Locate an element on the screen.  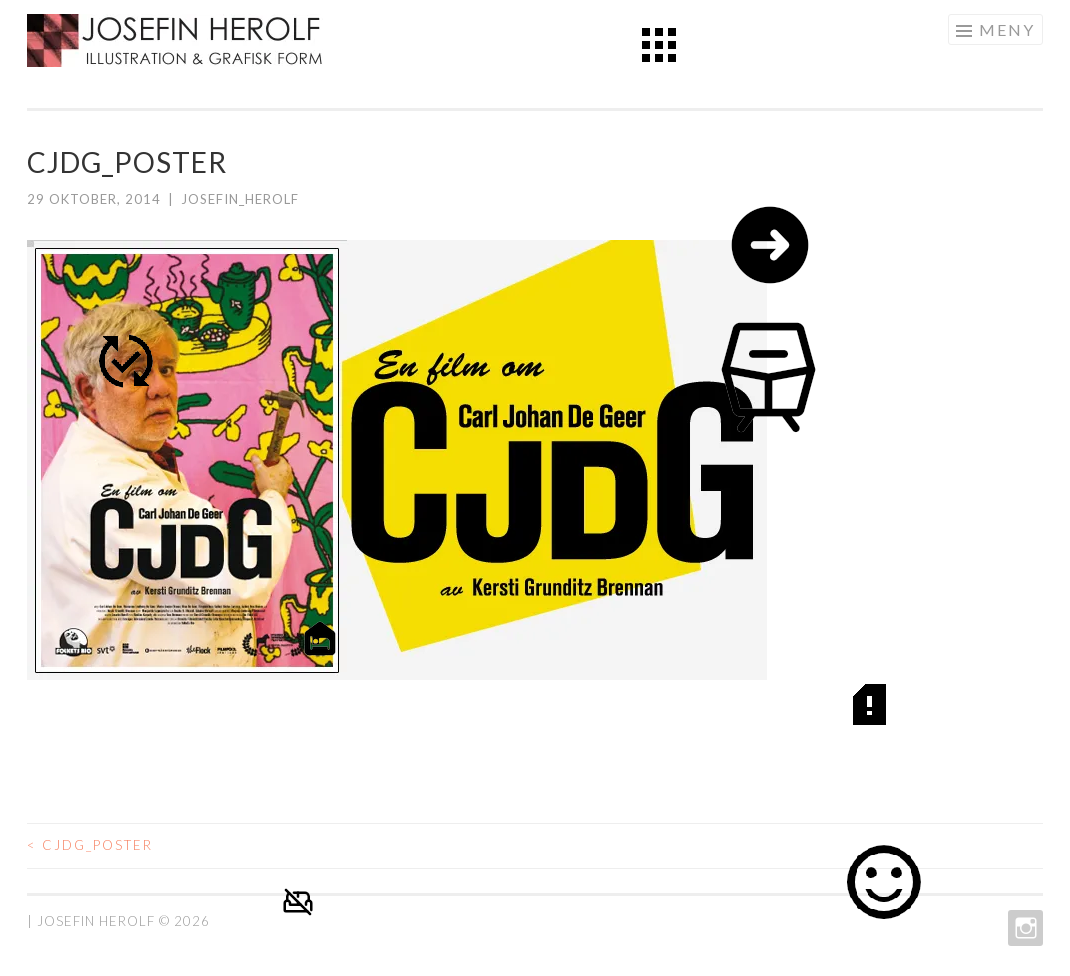
sd card error or storage issue detected is located at coordinates (869, 704).